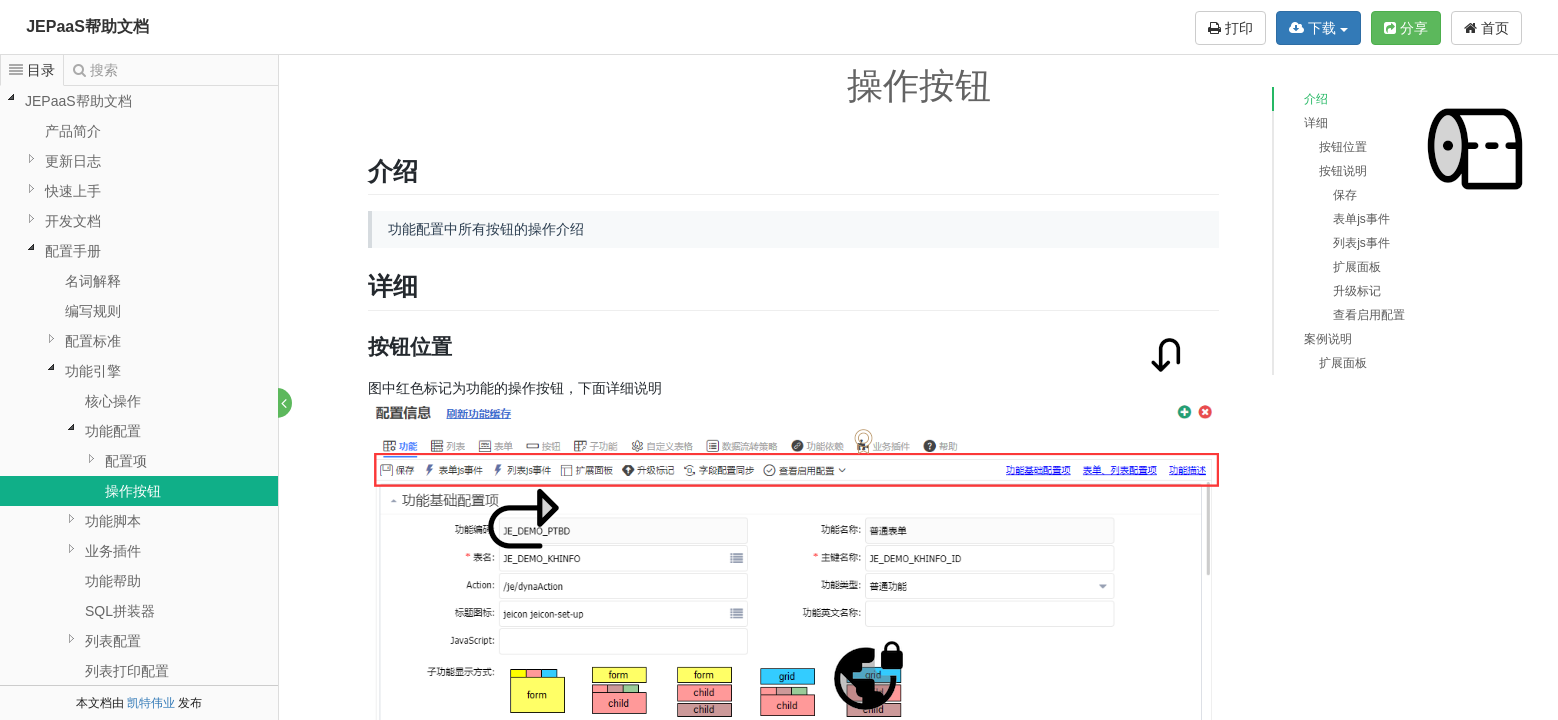 The width and height of the screenshot is (1558, 720). Describe the element at coordinates (863, 441) in the screenshot. I see `view achievements or awards` at that location.